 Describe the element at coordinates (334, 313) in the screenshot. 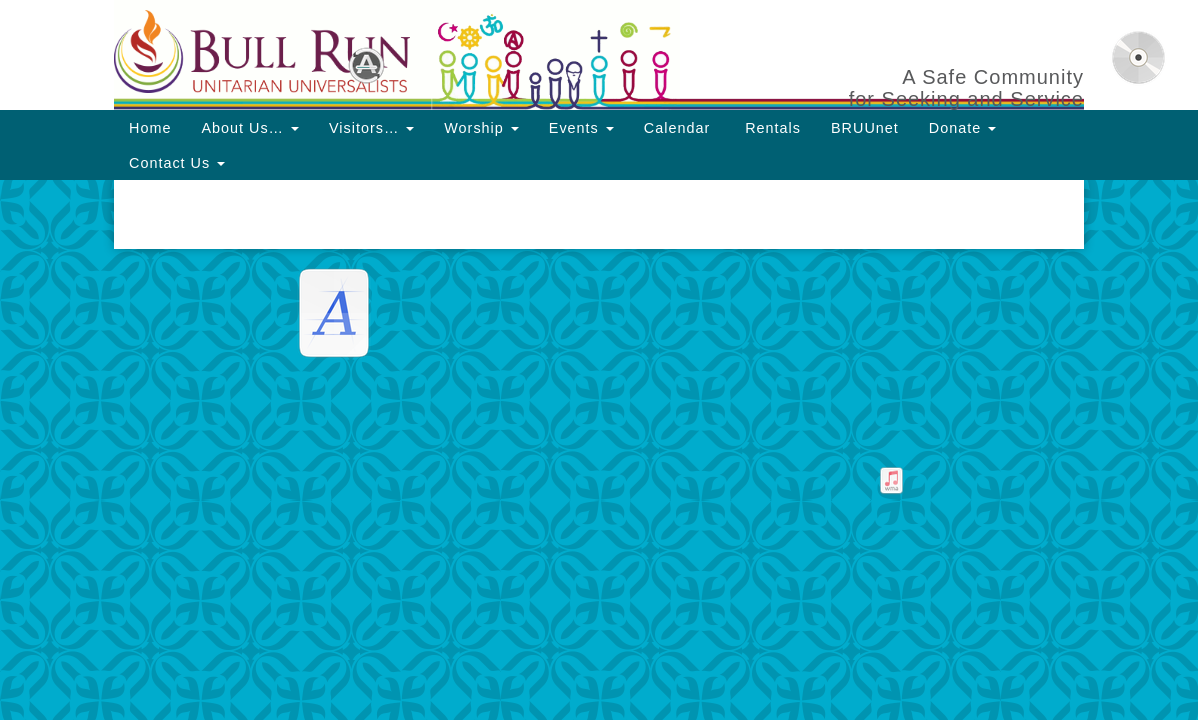

I see `an OpenType font file` at that location.